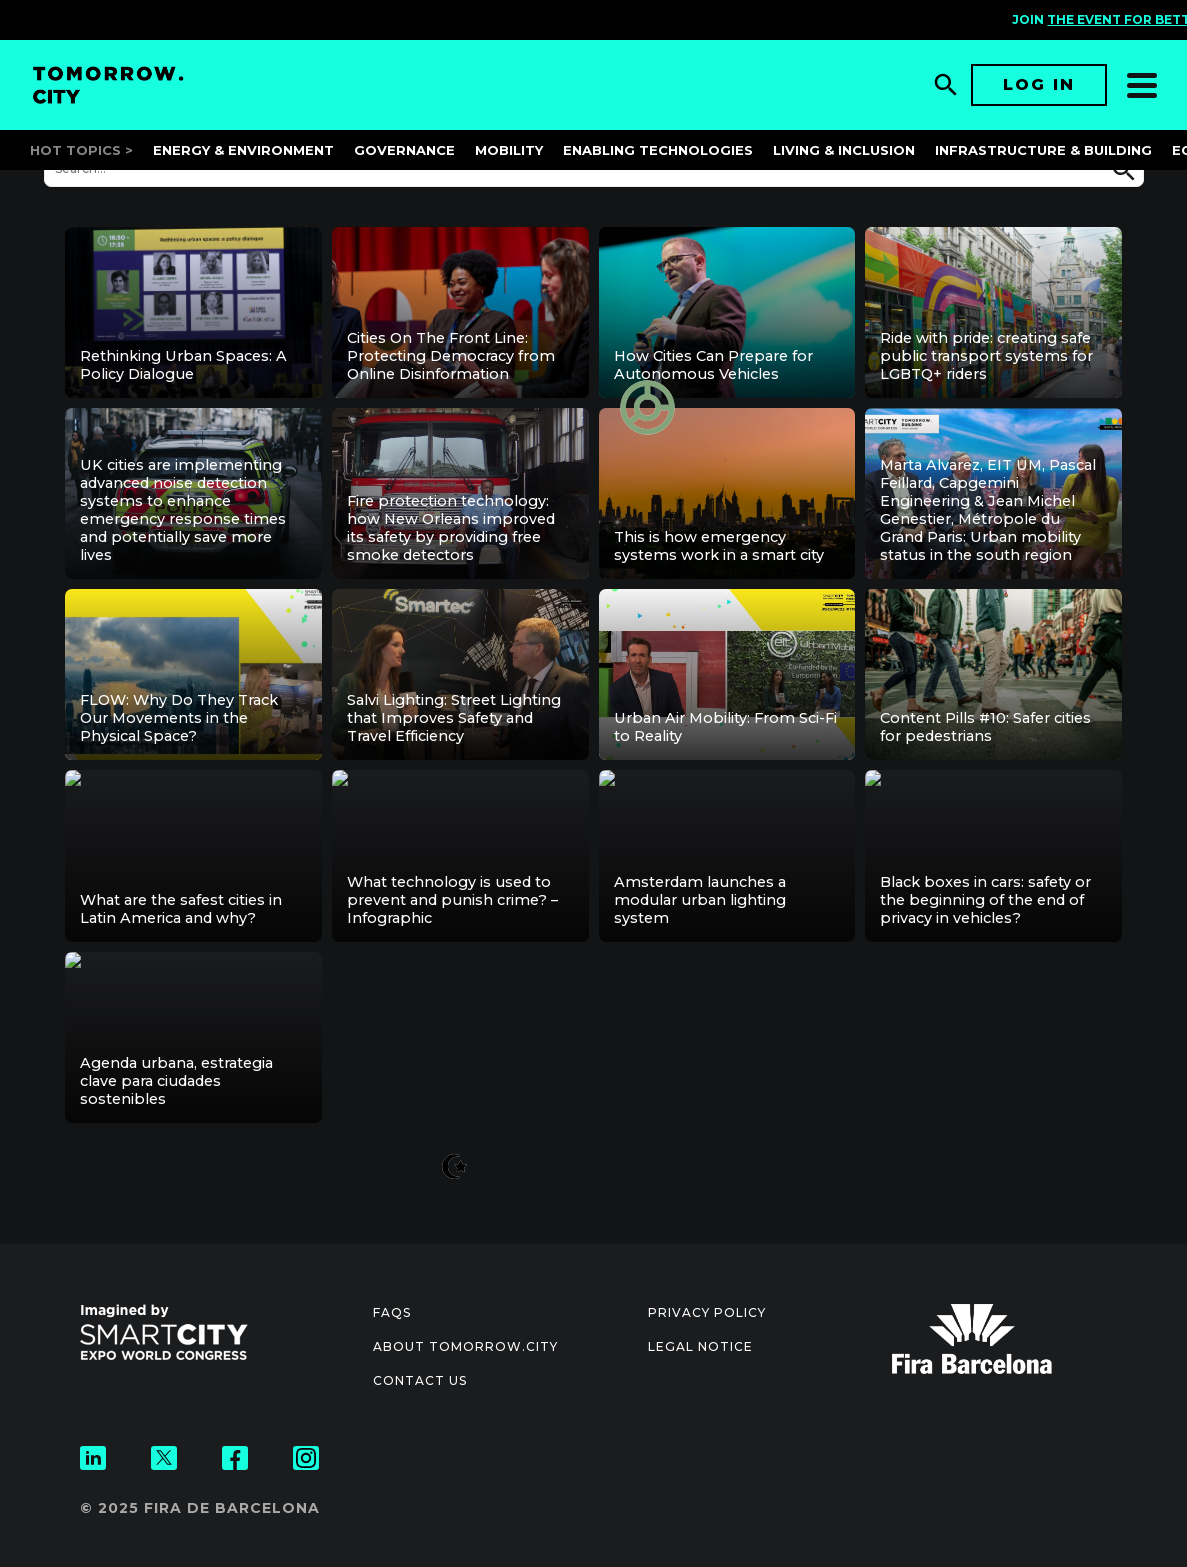 The height and width of the screenshot is (1567, 1187). What do you see at coordinates (647, 407) in the screenshot?
I see `view analytics or statistics breakdown` at bounding box center [647, 407].